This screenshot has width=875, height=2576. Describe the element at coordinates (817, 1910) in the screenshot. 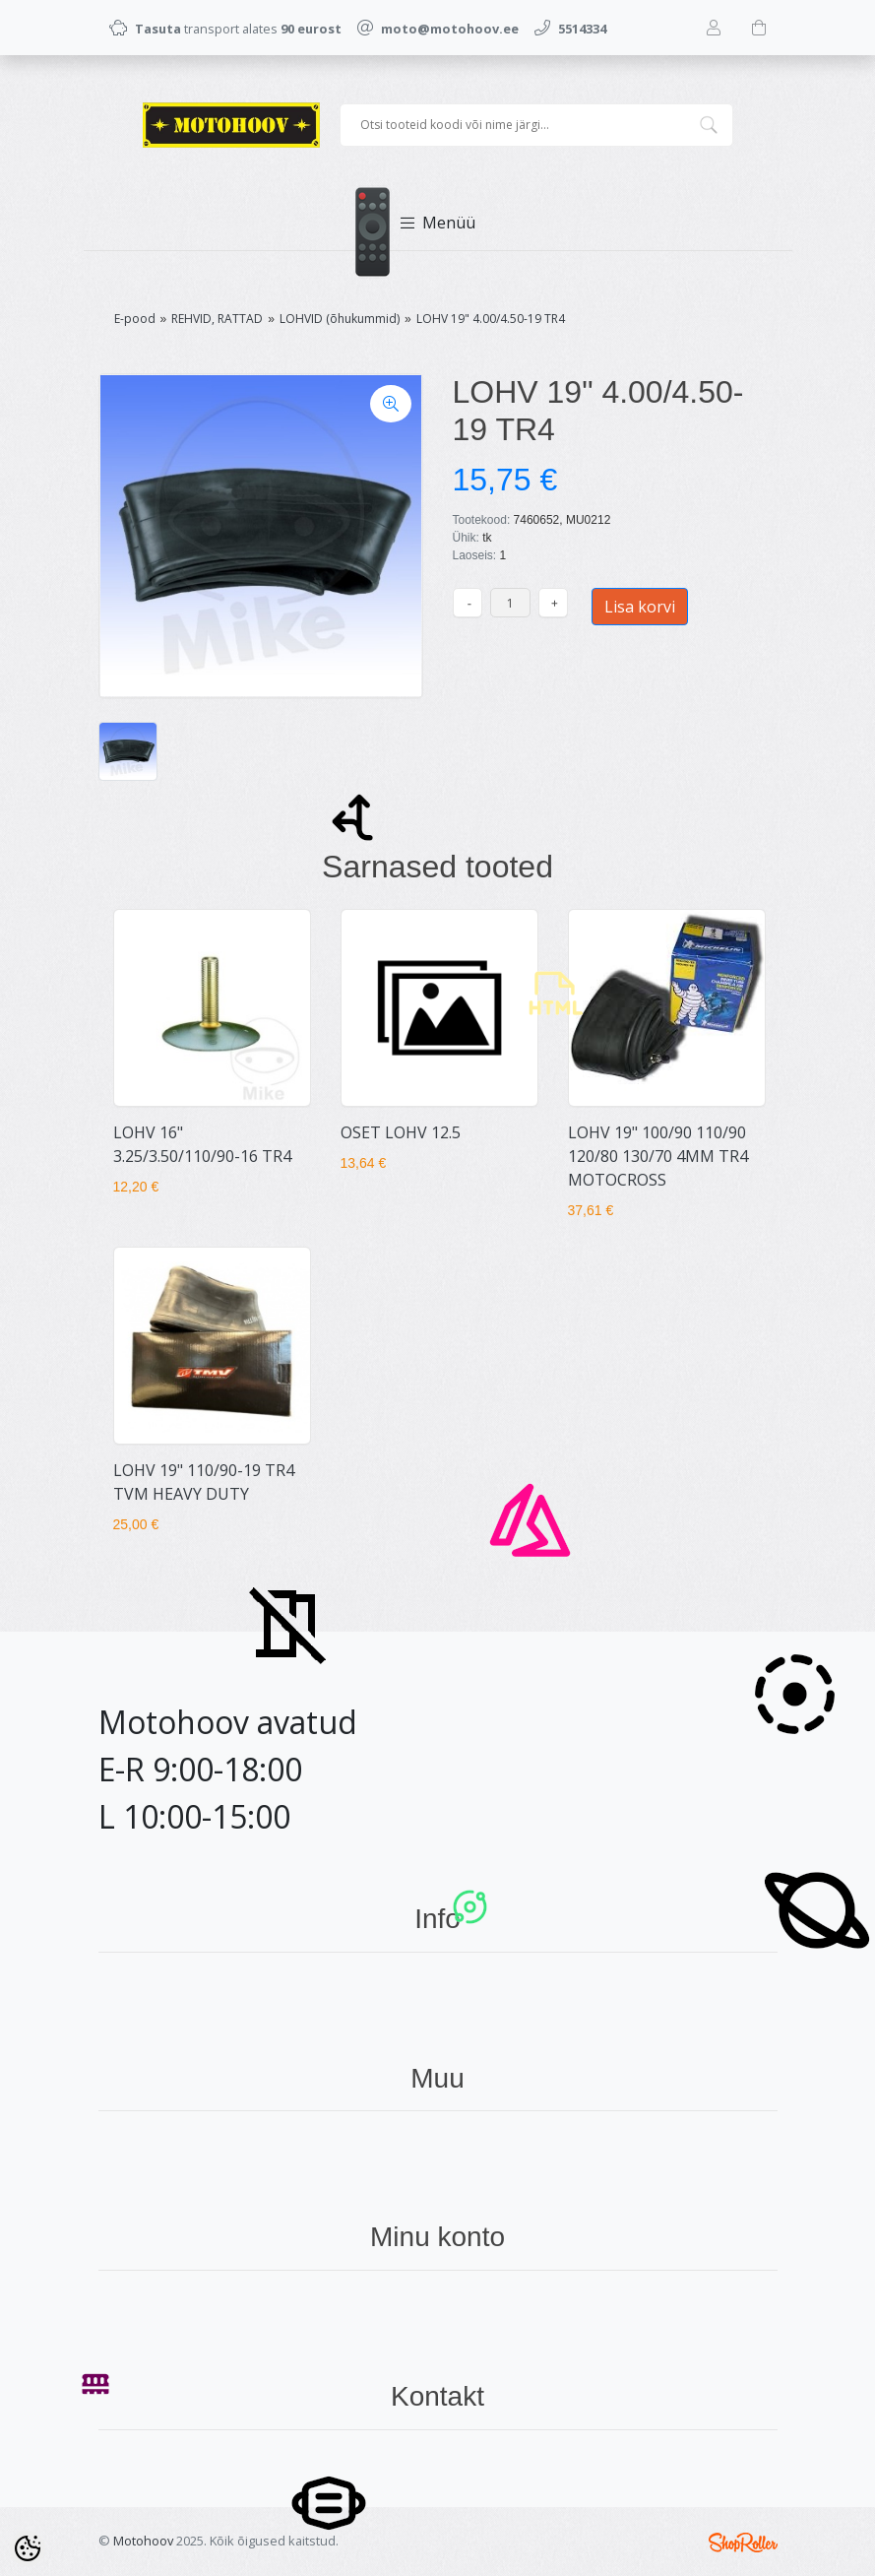

I see `explore global or worldwide content` at that location.